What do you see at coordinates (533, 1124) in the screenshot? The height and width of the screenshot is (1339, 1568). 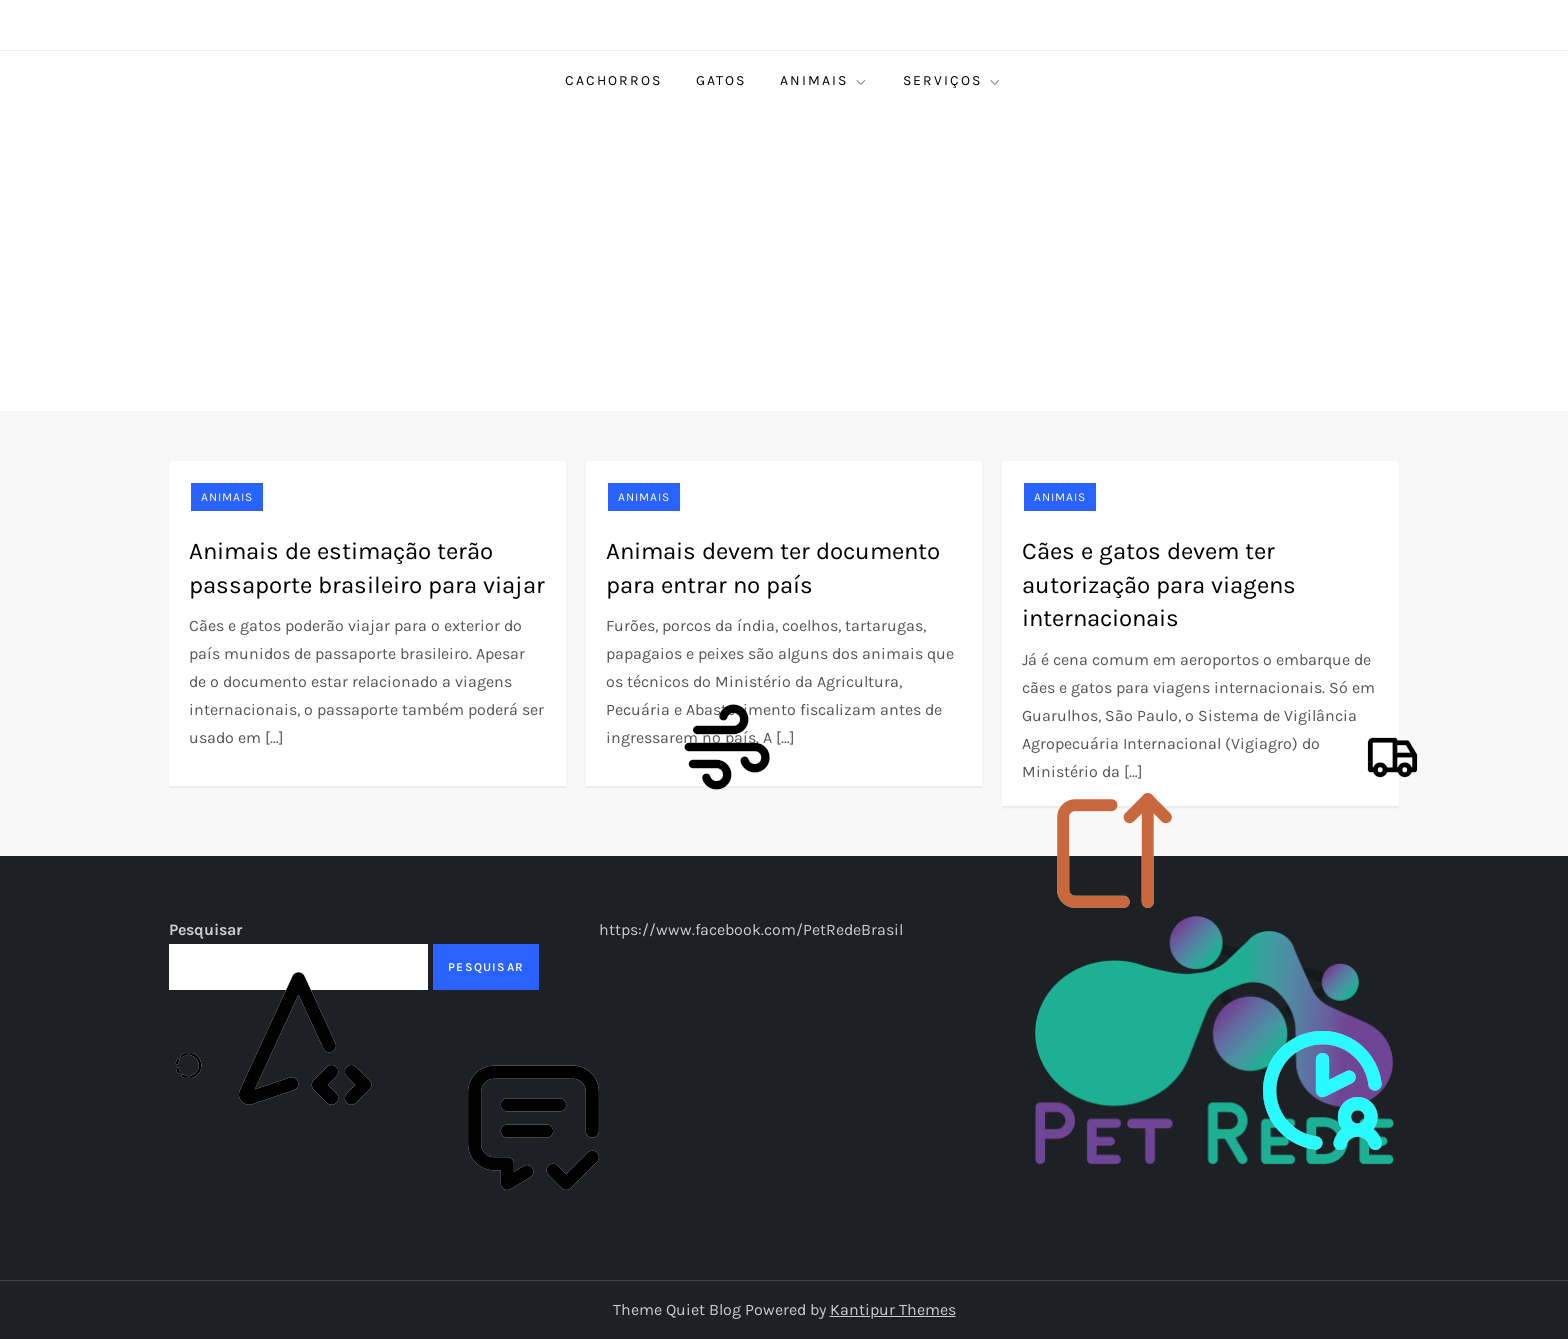 I see `message sent successfully` at bounding box center [533, 1124].